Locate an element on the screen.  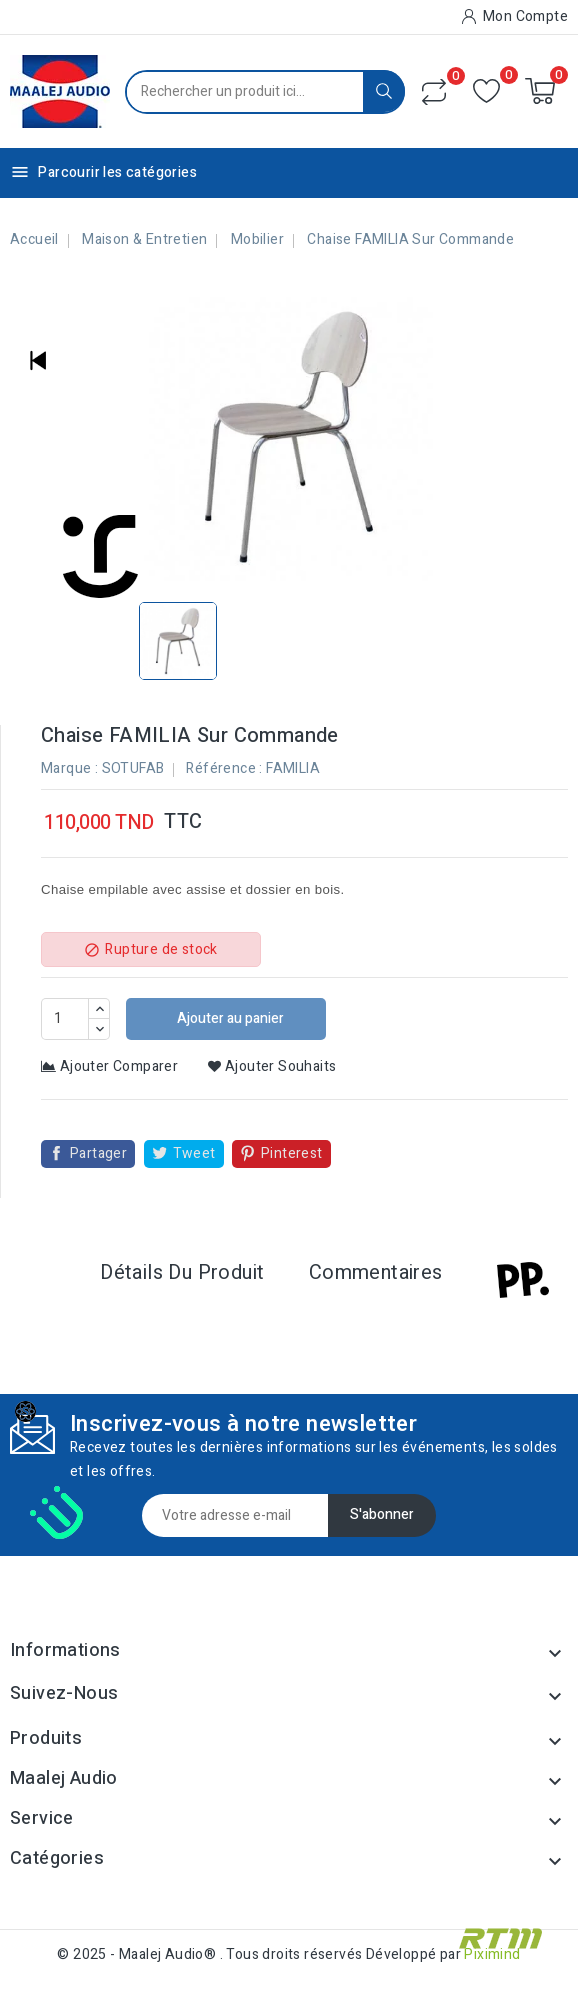
i3 window manager logo is located at coordinates (56, 1512).